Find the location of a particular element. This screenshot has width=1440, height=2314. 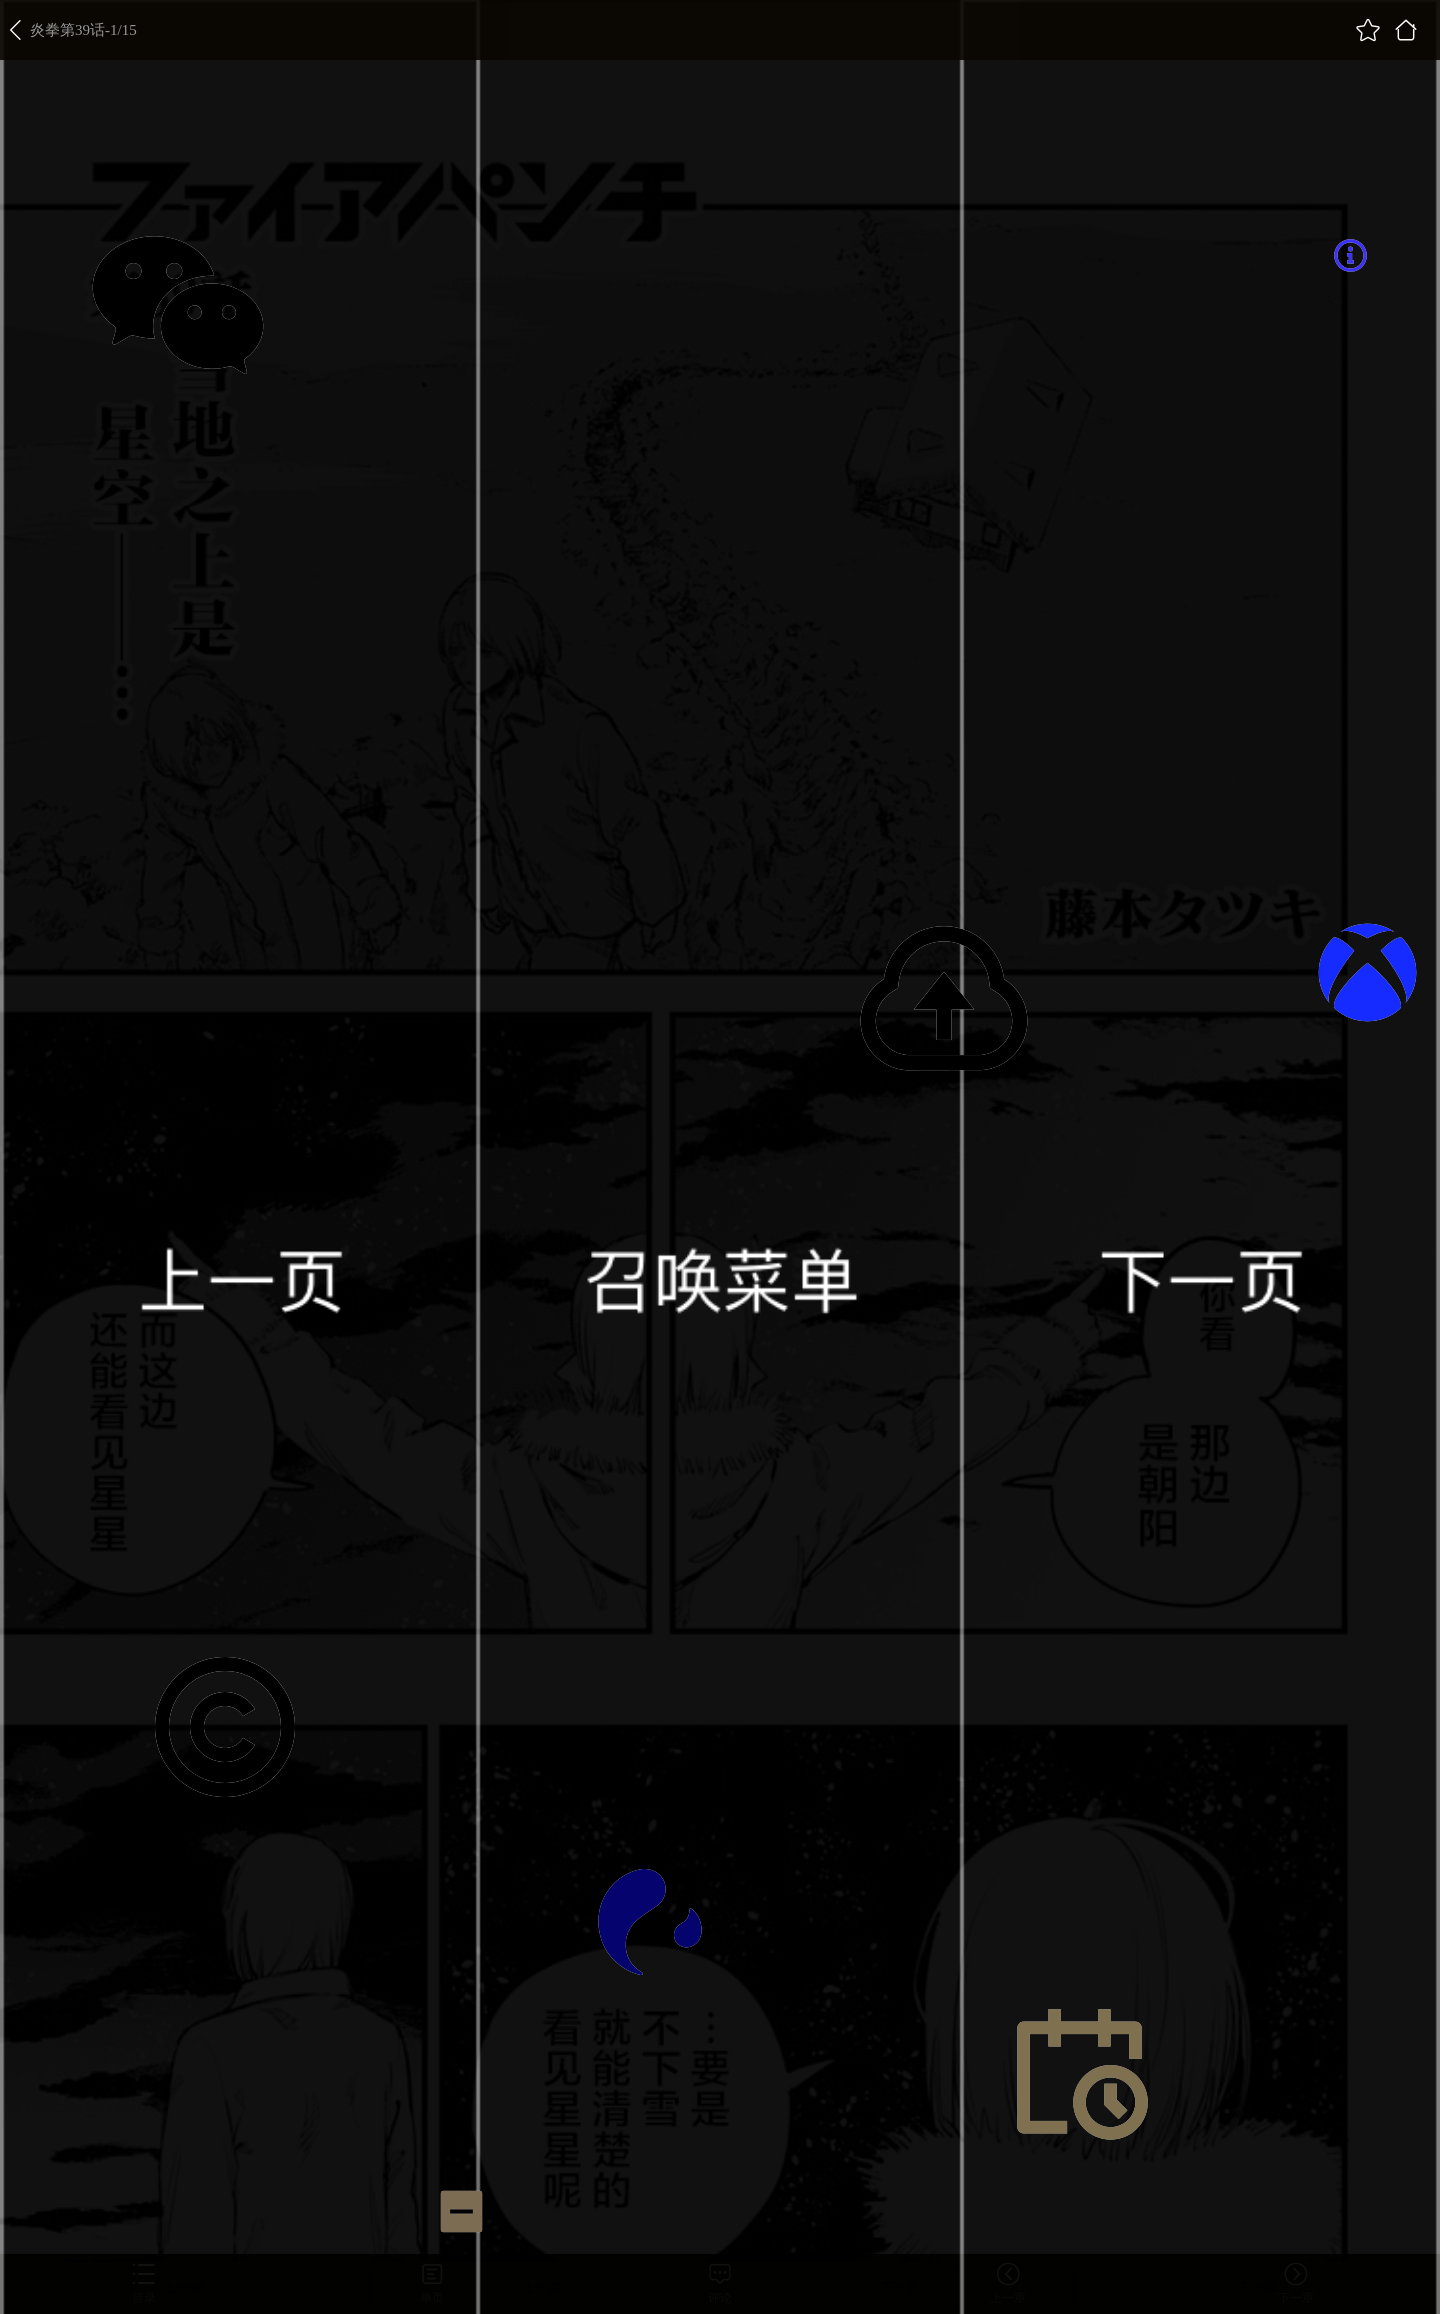

view more information or details is located at coordinates (1350, 255).